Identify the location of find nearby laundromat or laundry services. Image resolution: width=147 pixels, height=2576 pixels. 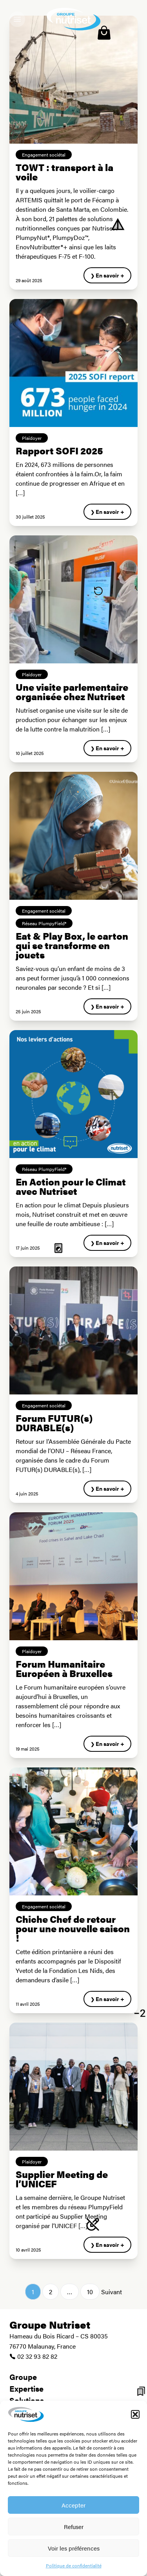
(58, 1248).